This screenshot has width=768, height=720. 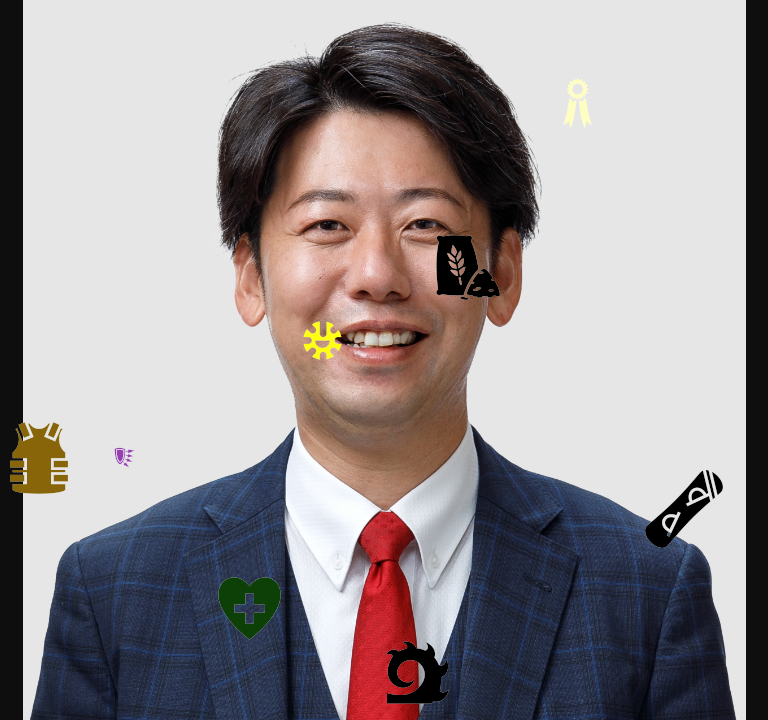 I want to click on indicates grain or wheat ingredient, so click(x=468, y=267).